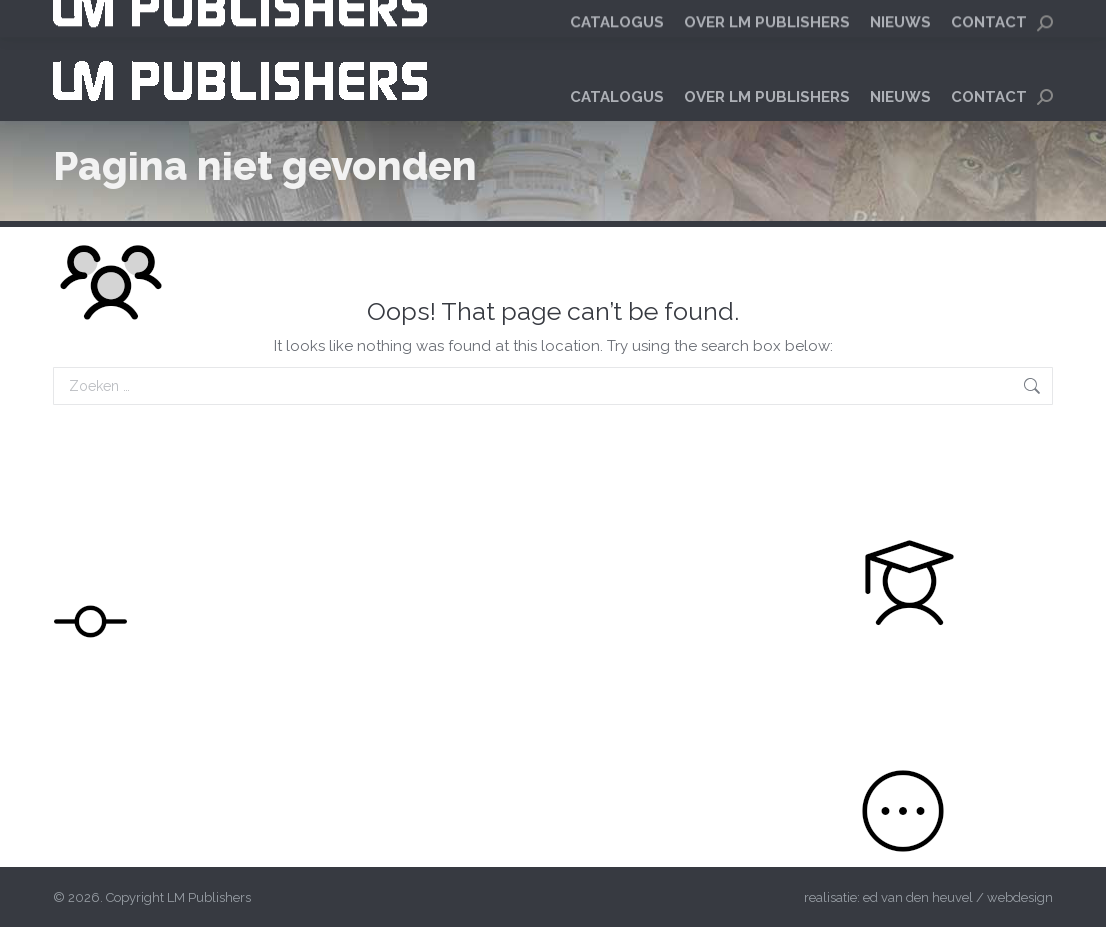 Image resolution: width=1106 pixels, height=927 pixels. I want to click on view group members, so click(111, 279).